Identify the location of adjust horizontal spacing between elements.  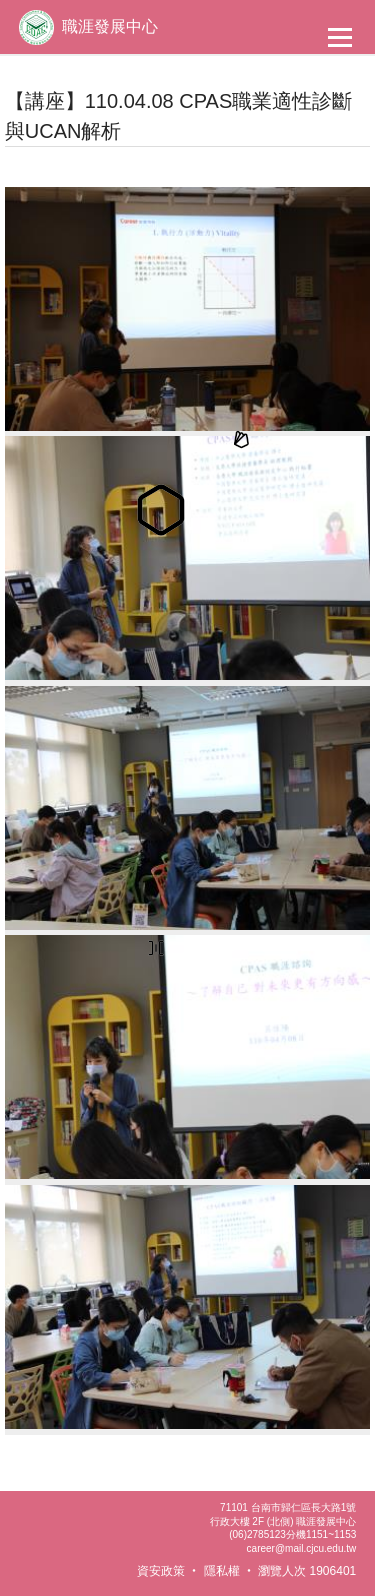
(156, 948).